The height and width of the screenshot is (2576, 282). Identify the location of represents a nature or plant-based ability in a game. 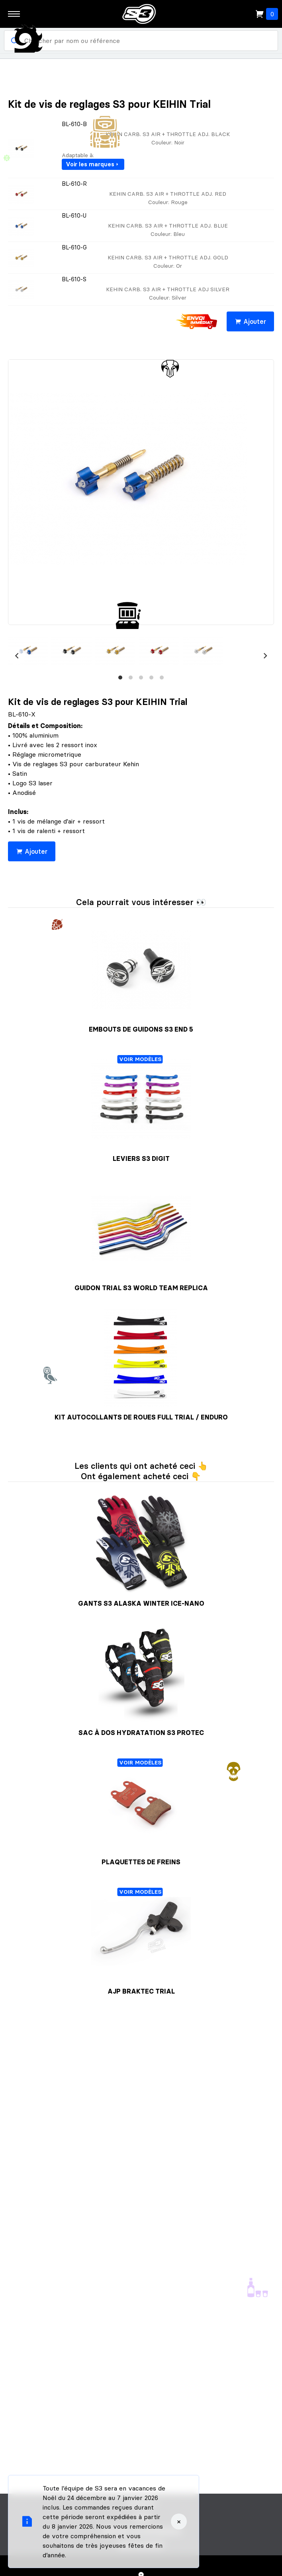
(28, 39).